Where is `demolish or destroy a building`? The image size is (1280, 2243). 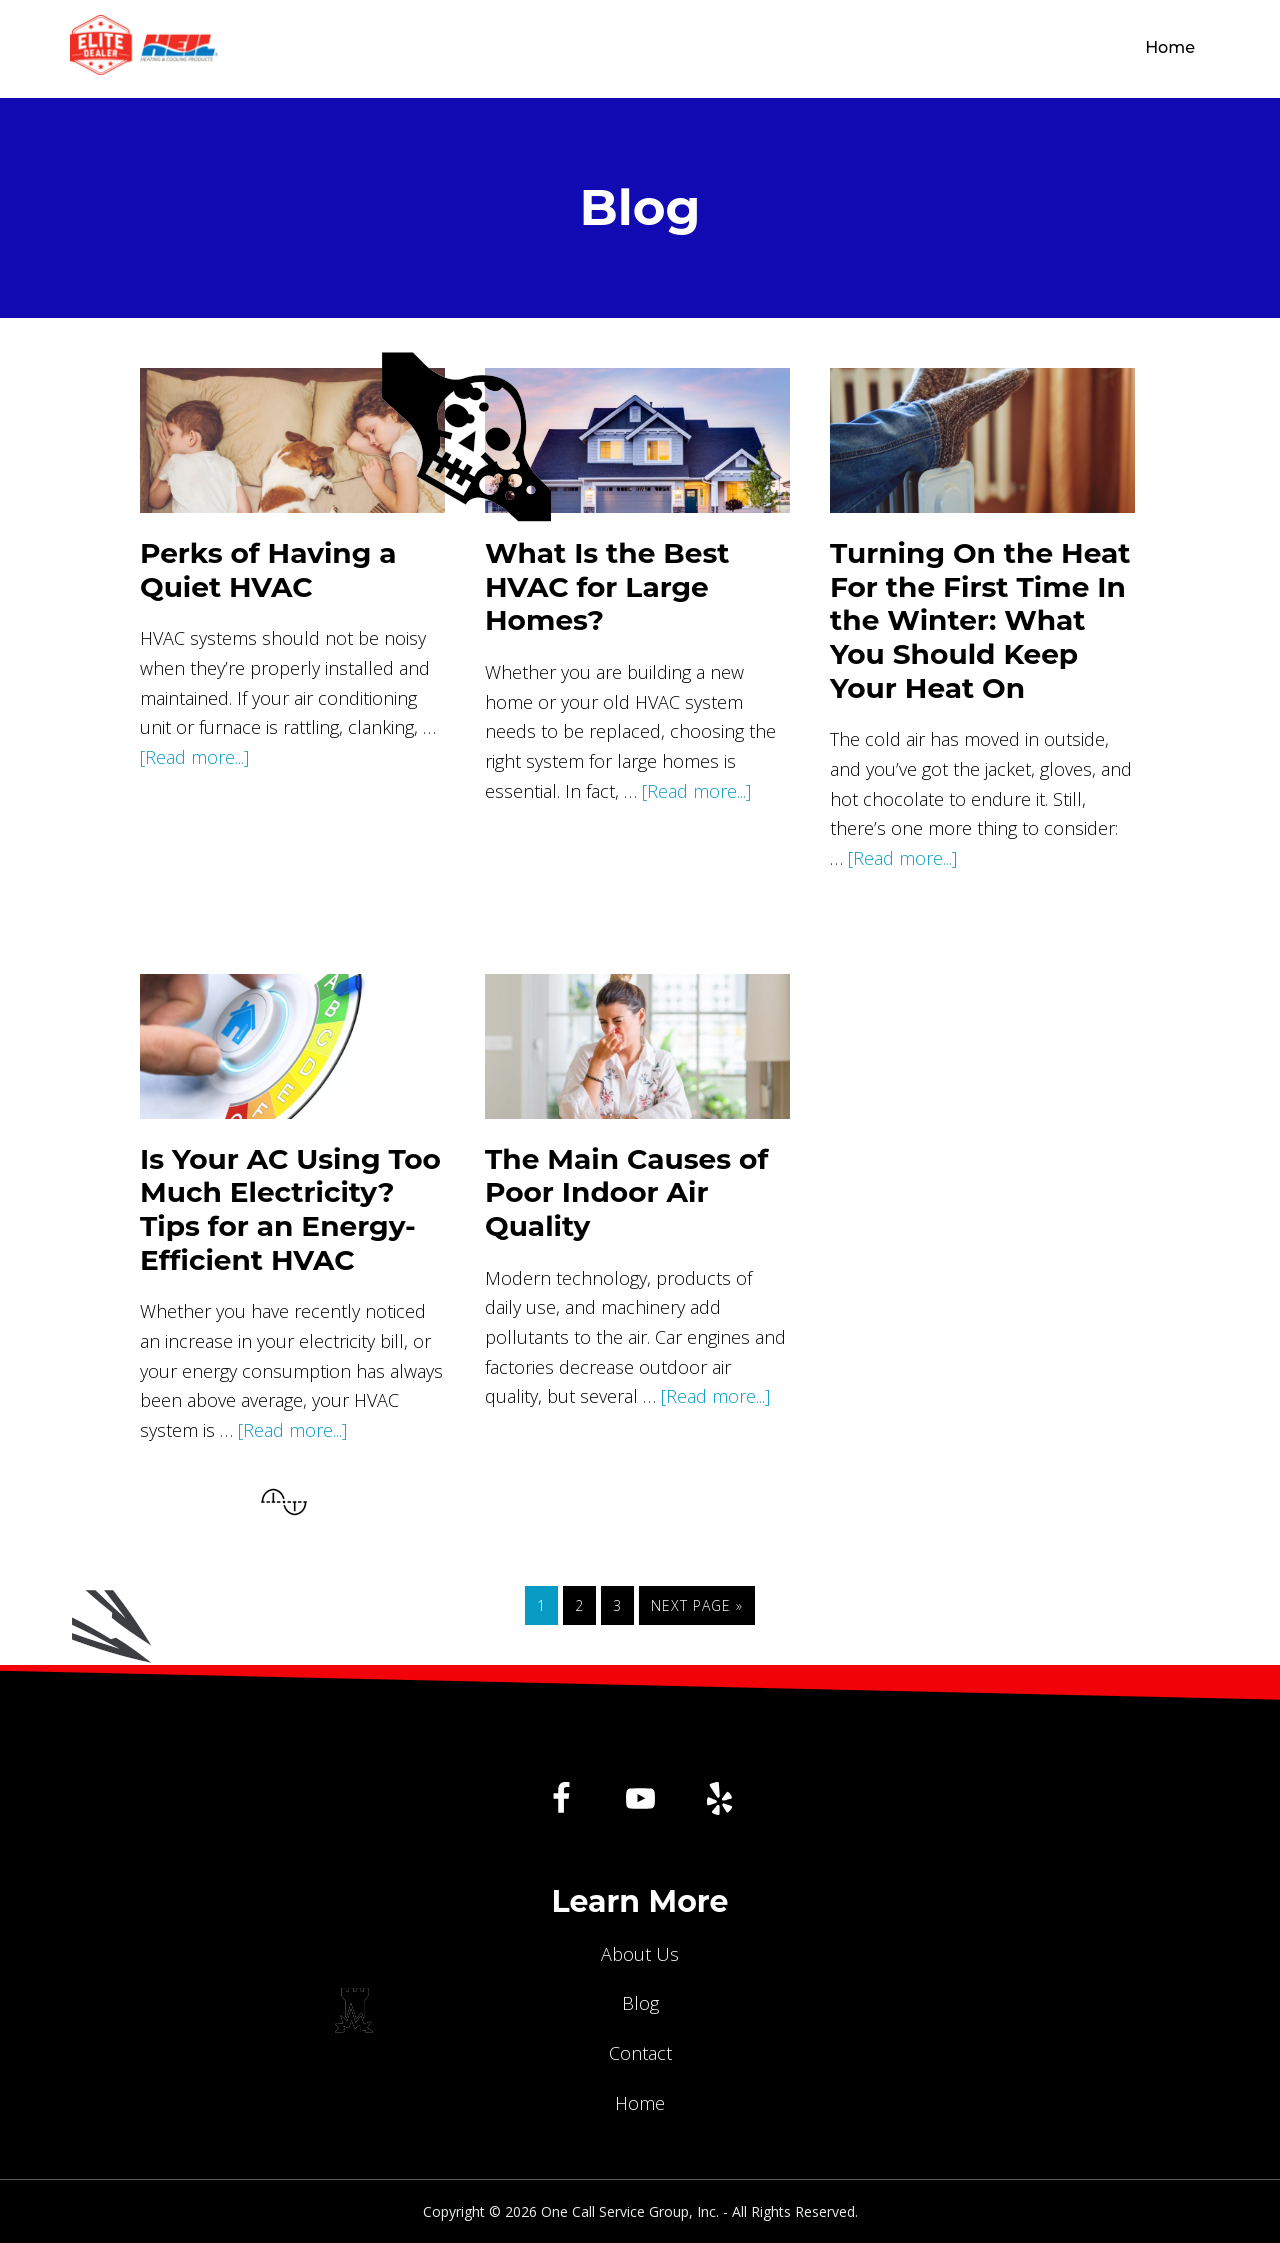 demolish or destroy a building is located at coordinates (354, 2010).